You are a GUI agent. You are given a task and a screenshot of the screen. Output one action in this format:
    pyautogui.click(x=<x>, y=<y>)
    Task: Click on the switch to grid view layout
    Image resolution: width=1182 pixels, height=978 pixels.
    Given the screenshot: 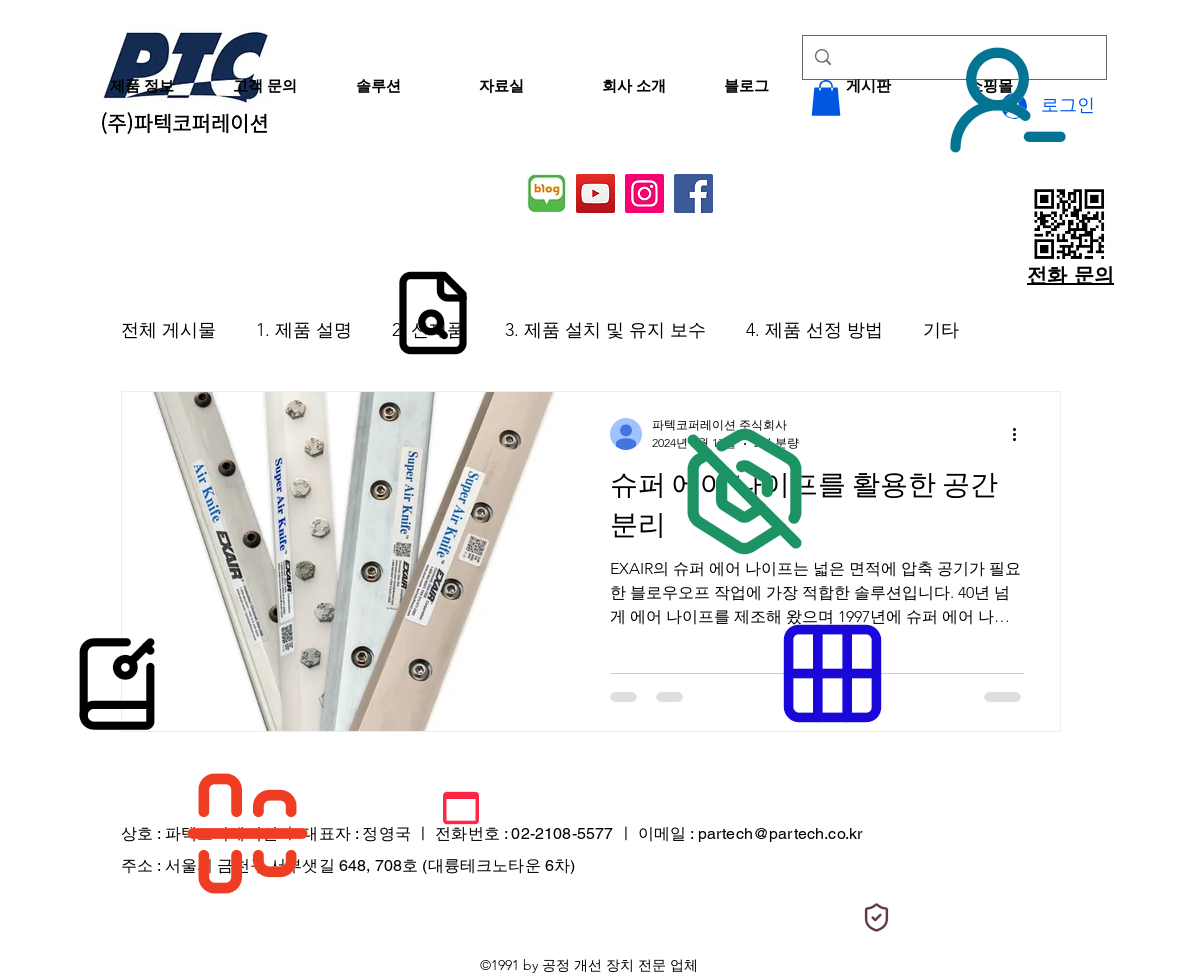 What is the action you would take?
    pyautogui.click(x=832, y=673)
    